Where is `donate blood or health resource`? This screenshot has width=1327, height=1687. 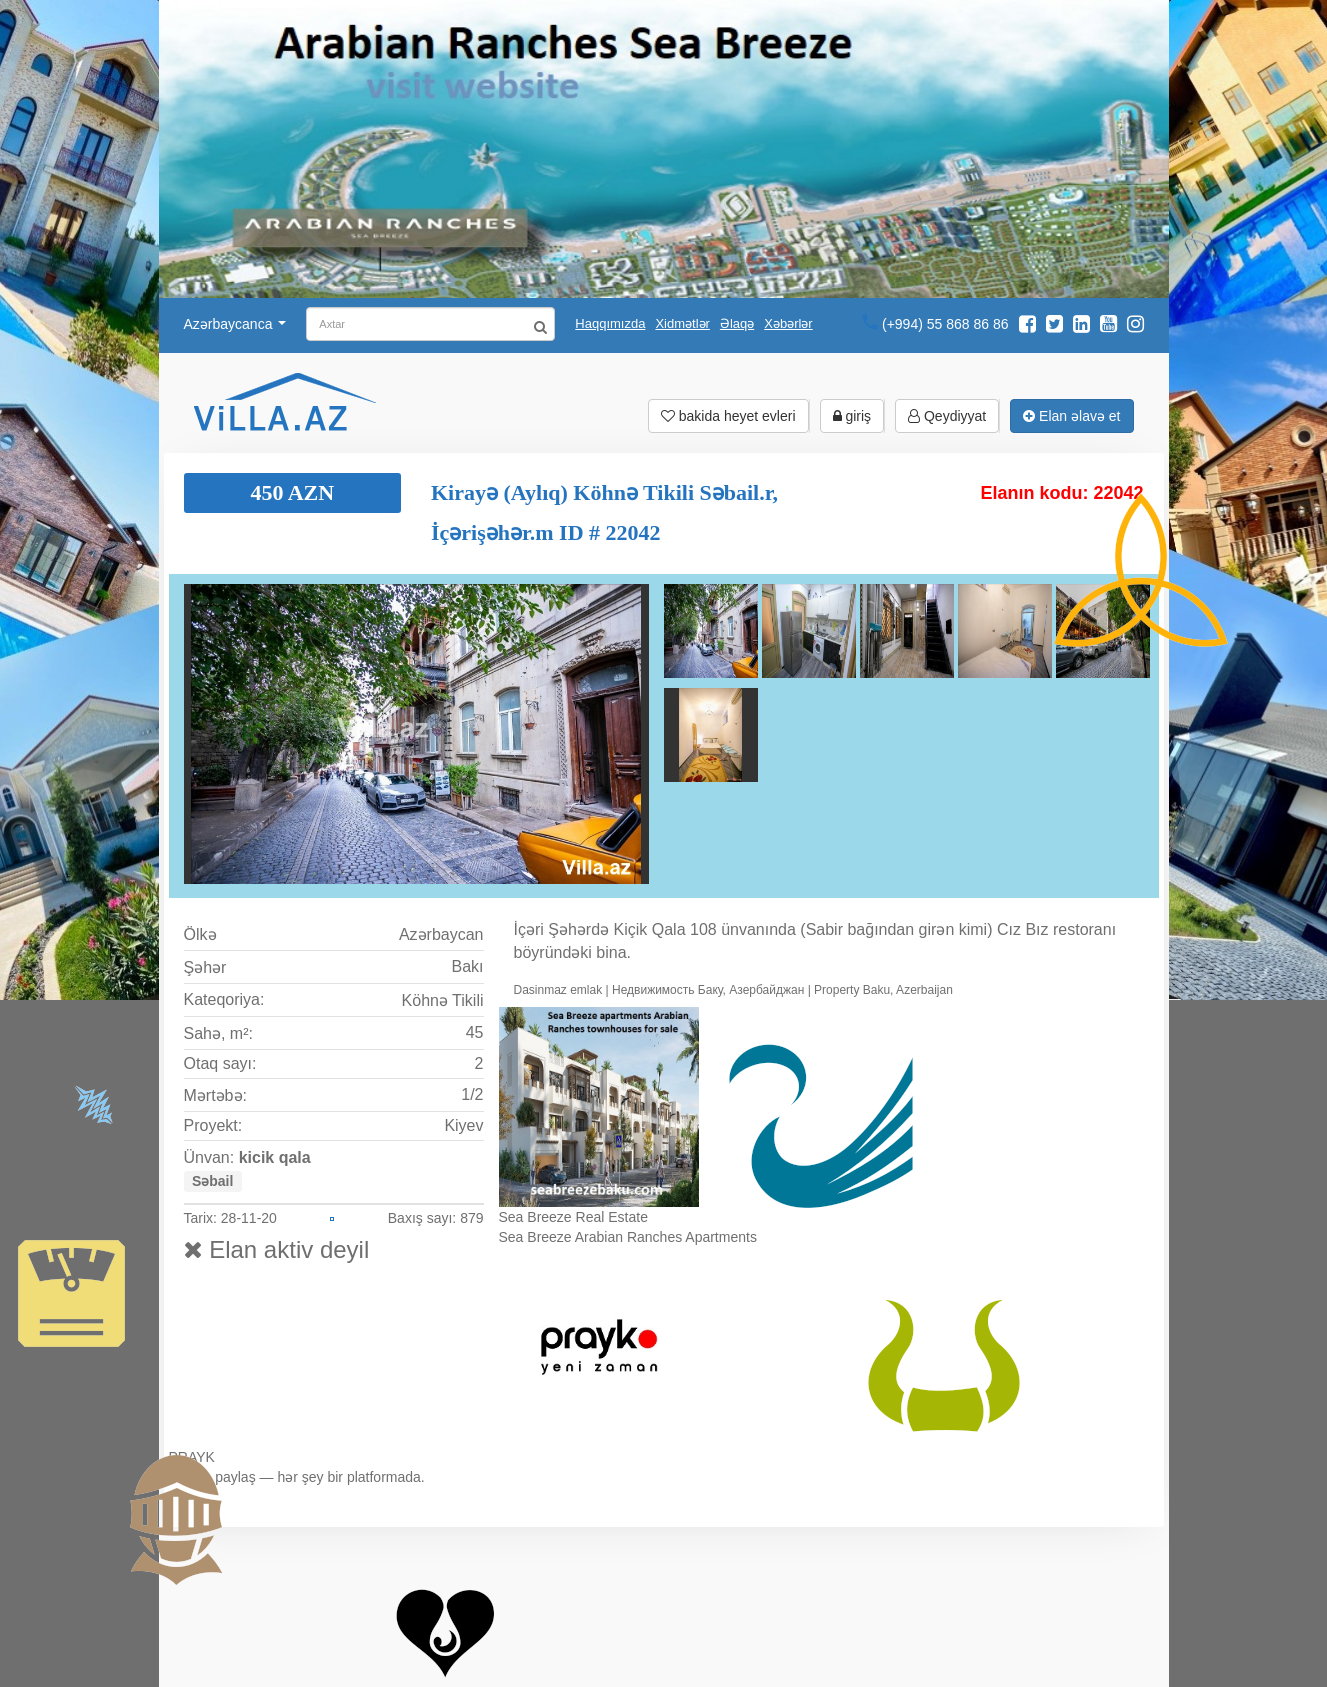 donate blood or health resource is located at coordinates (445, 1631).